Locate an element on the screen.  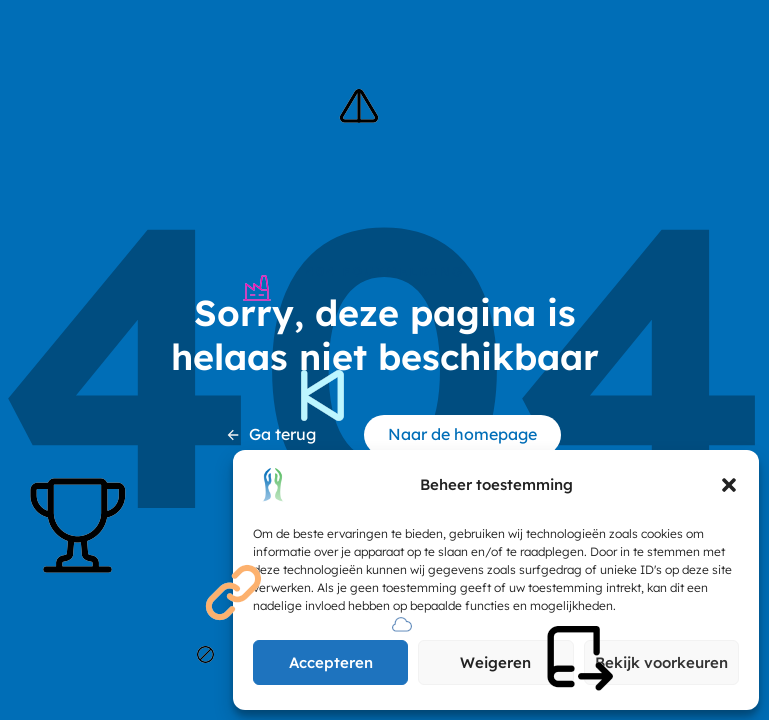
view item details is located at coordinates (359, 107).